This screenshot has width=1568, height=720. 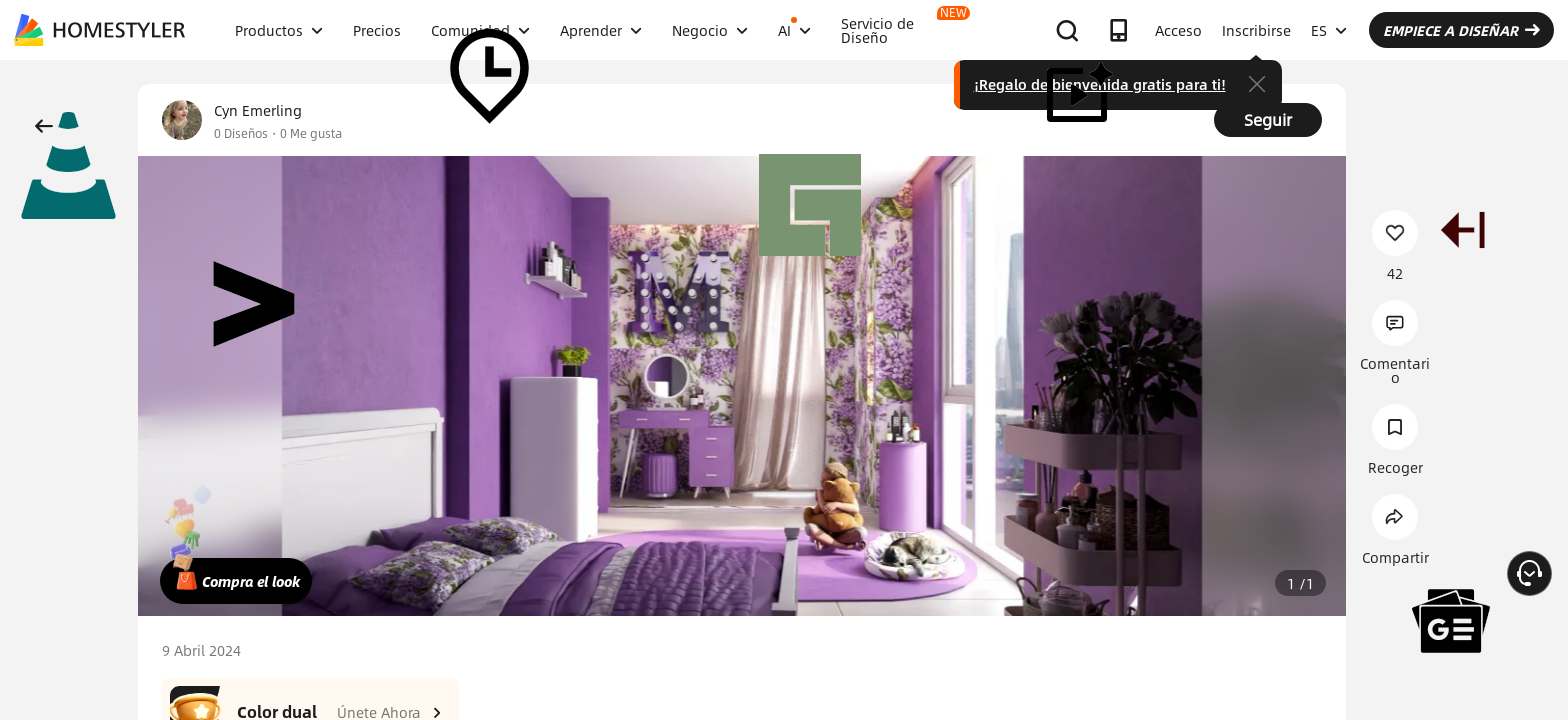 What do you see at coordinates (1077, 95) in the screenshot?
I see `access AI-powered video generation tools` at bounding box center [1077, 95].